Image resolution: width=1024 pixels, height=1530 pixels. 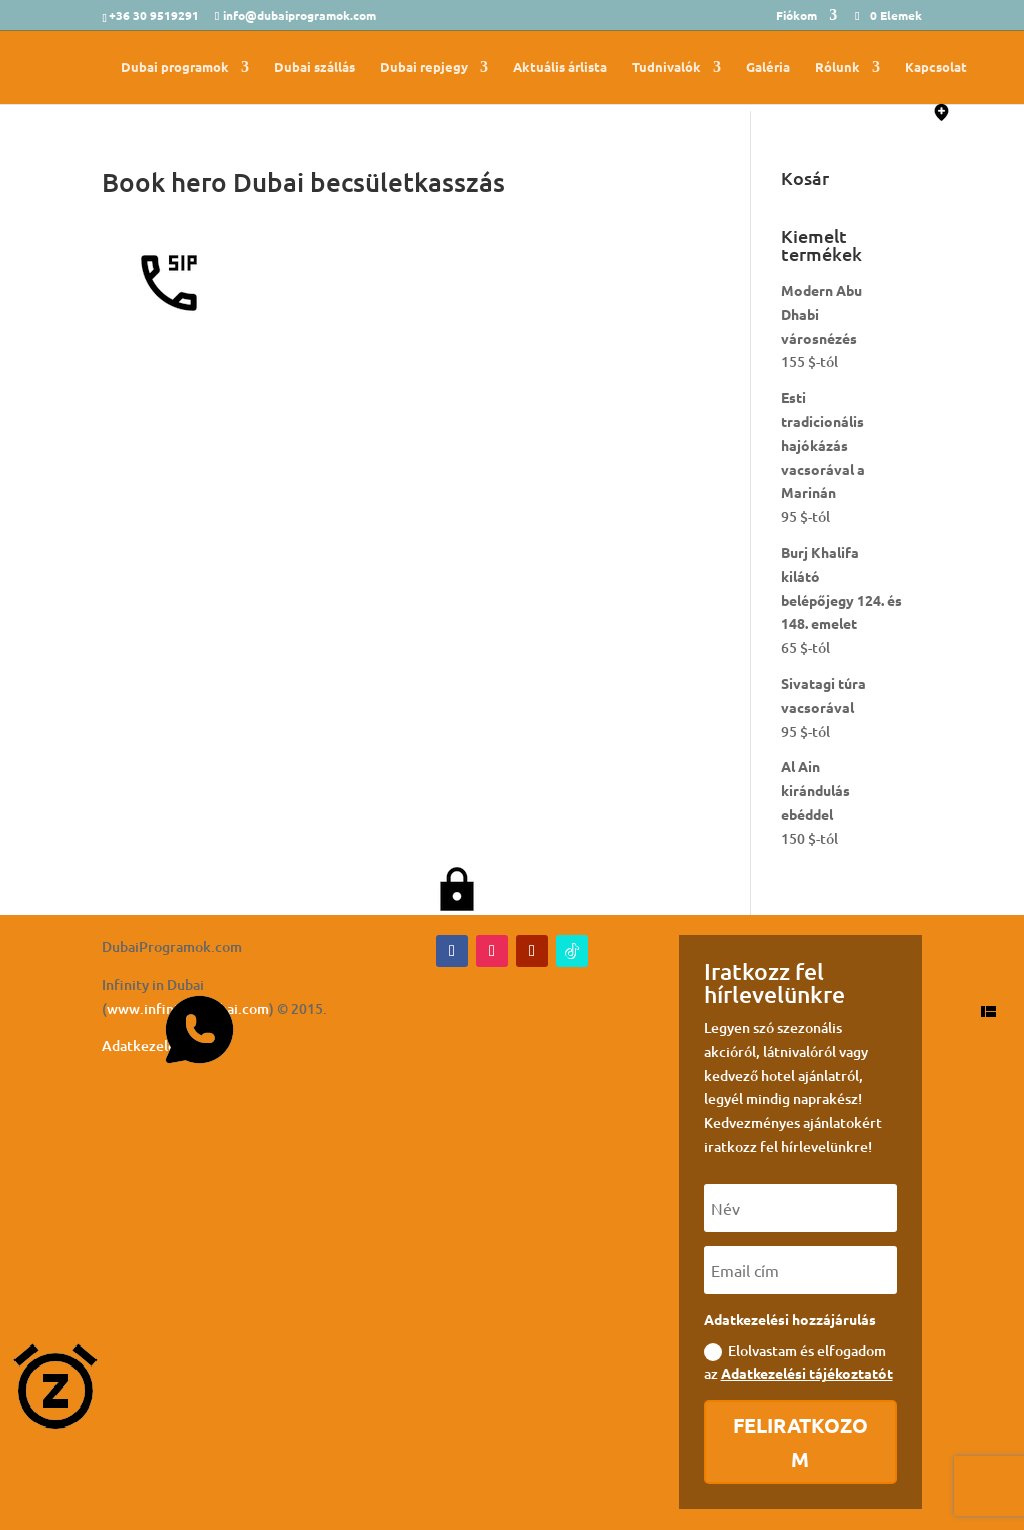 I want to click on make a SIP (internet protocol) phone call, so click(x=169, y=283).